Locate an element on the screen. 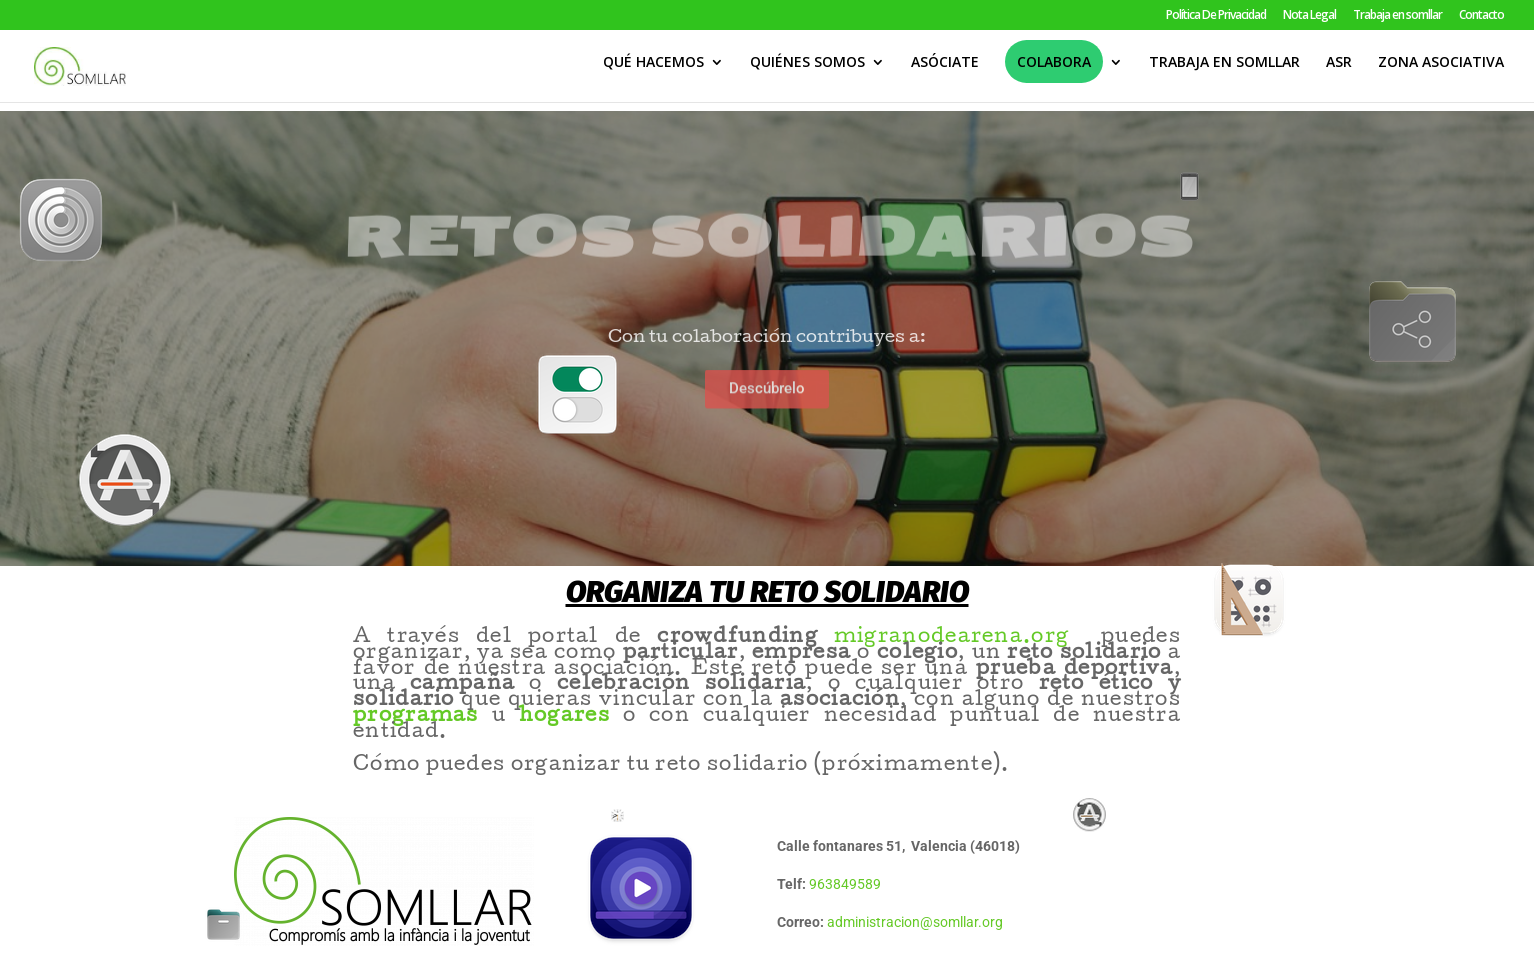  open the Fitness app is located at coordinates (61, 220).